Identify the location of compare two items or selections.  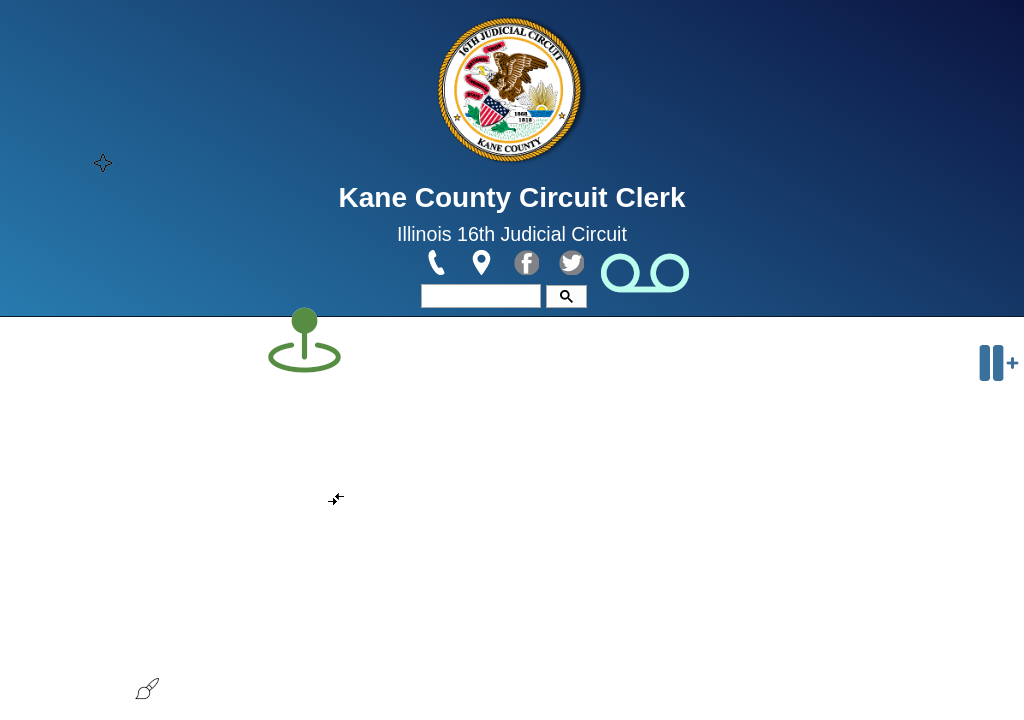
(336, 499).